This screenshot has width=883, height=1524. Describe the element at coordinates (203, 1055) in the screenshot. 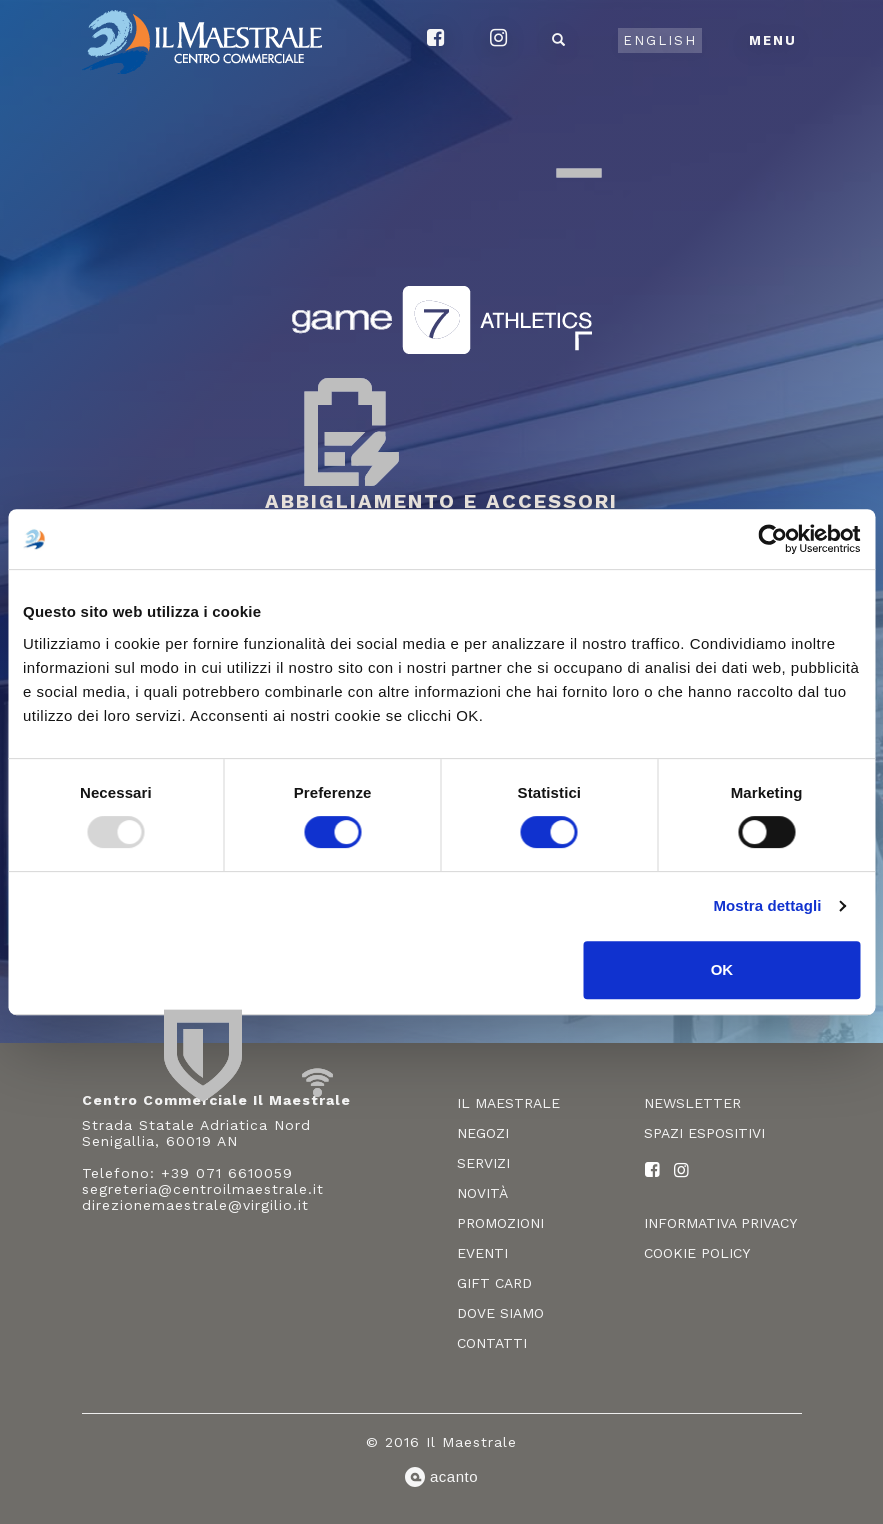

I see `indicates medium security level` at that location.